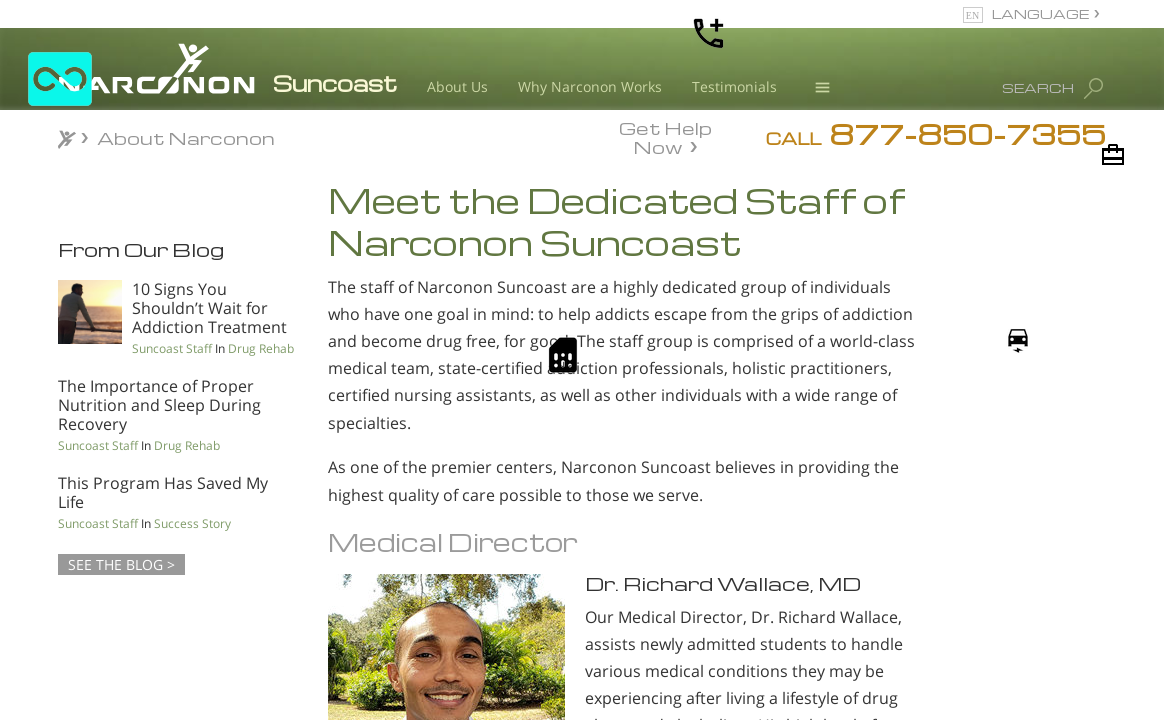 Image resolution: width=1164 pixels, height=720 pixels. Describe the element at coordinates (1018, 341) in the screenshot. I see `locate nearby electric vehicle charging stations` at that location.